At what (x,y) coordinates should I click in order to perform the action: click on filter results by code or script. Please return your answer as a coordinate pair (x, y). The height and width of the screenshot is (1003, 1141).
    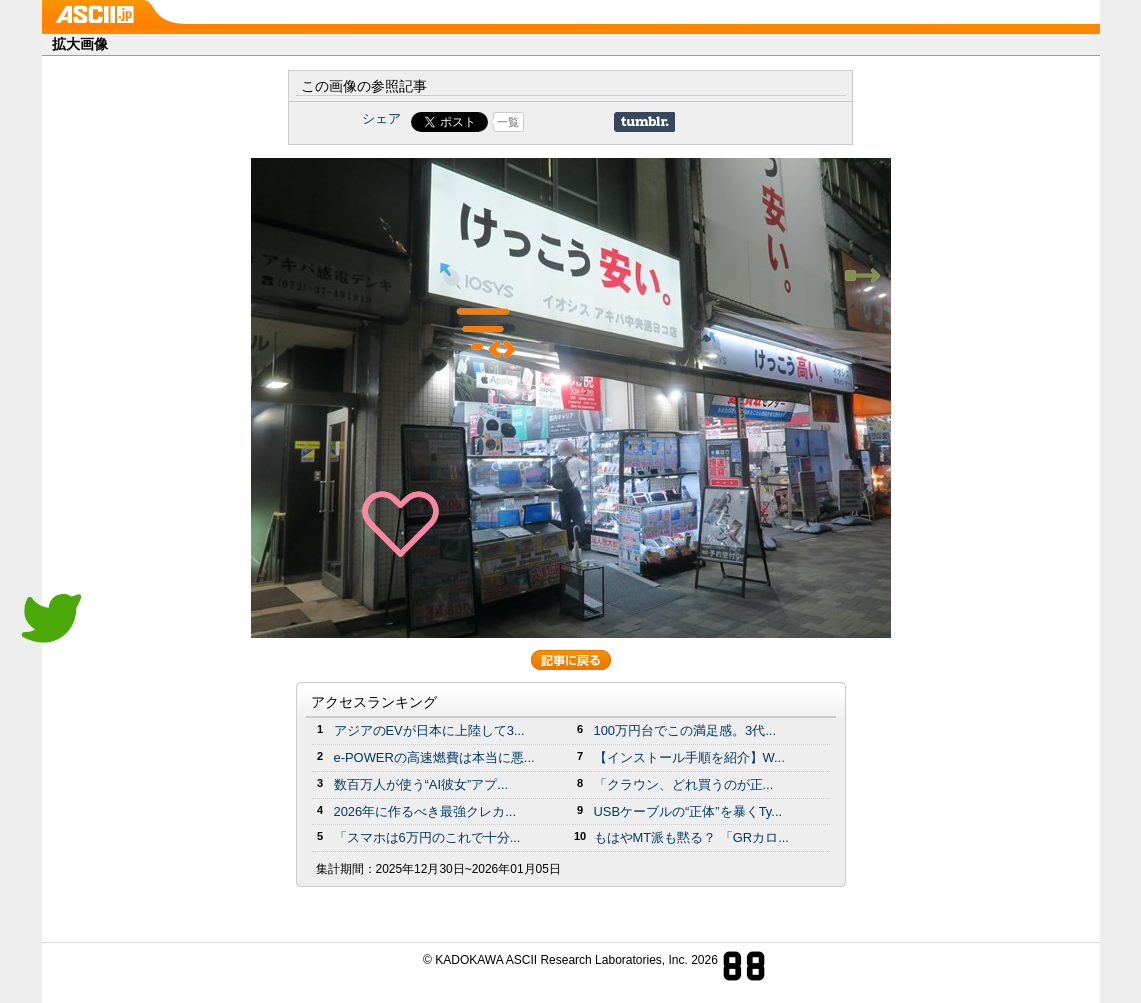
    Looking at the image, I should click on (483, 329).